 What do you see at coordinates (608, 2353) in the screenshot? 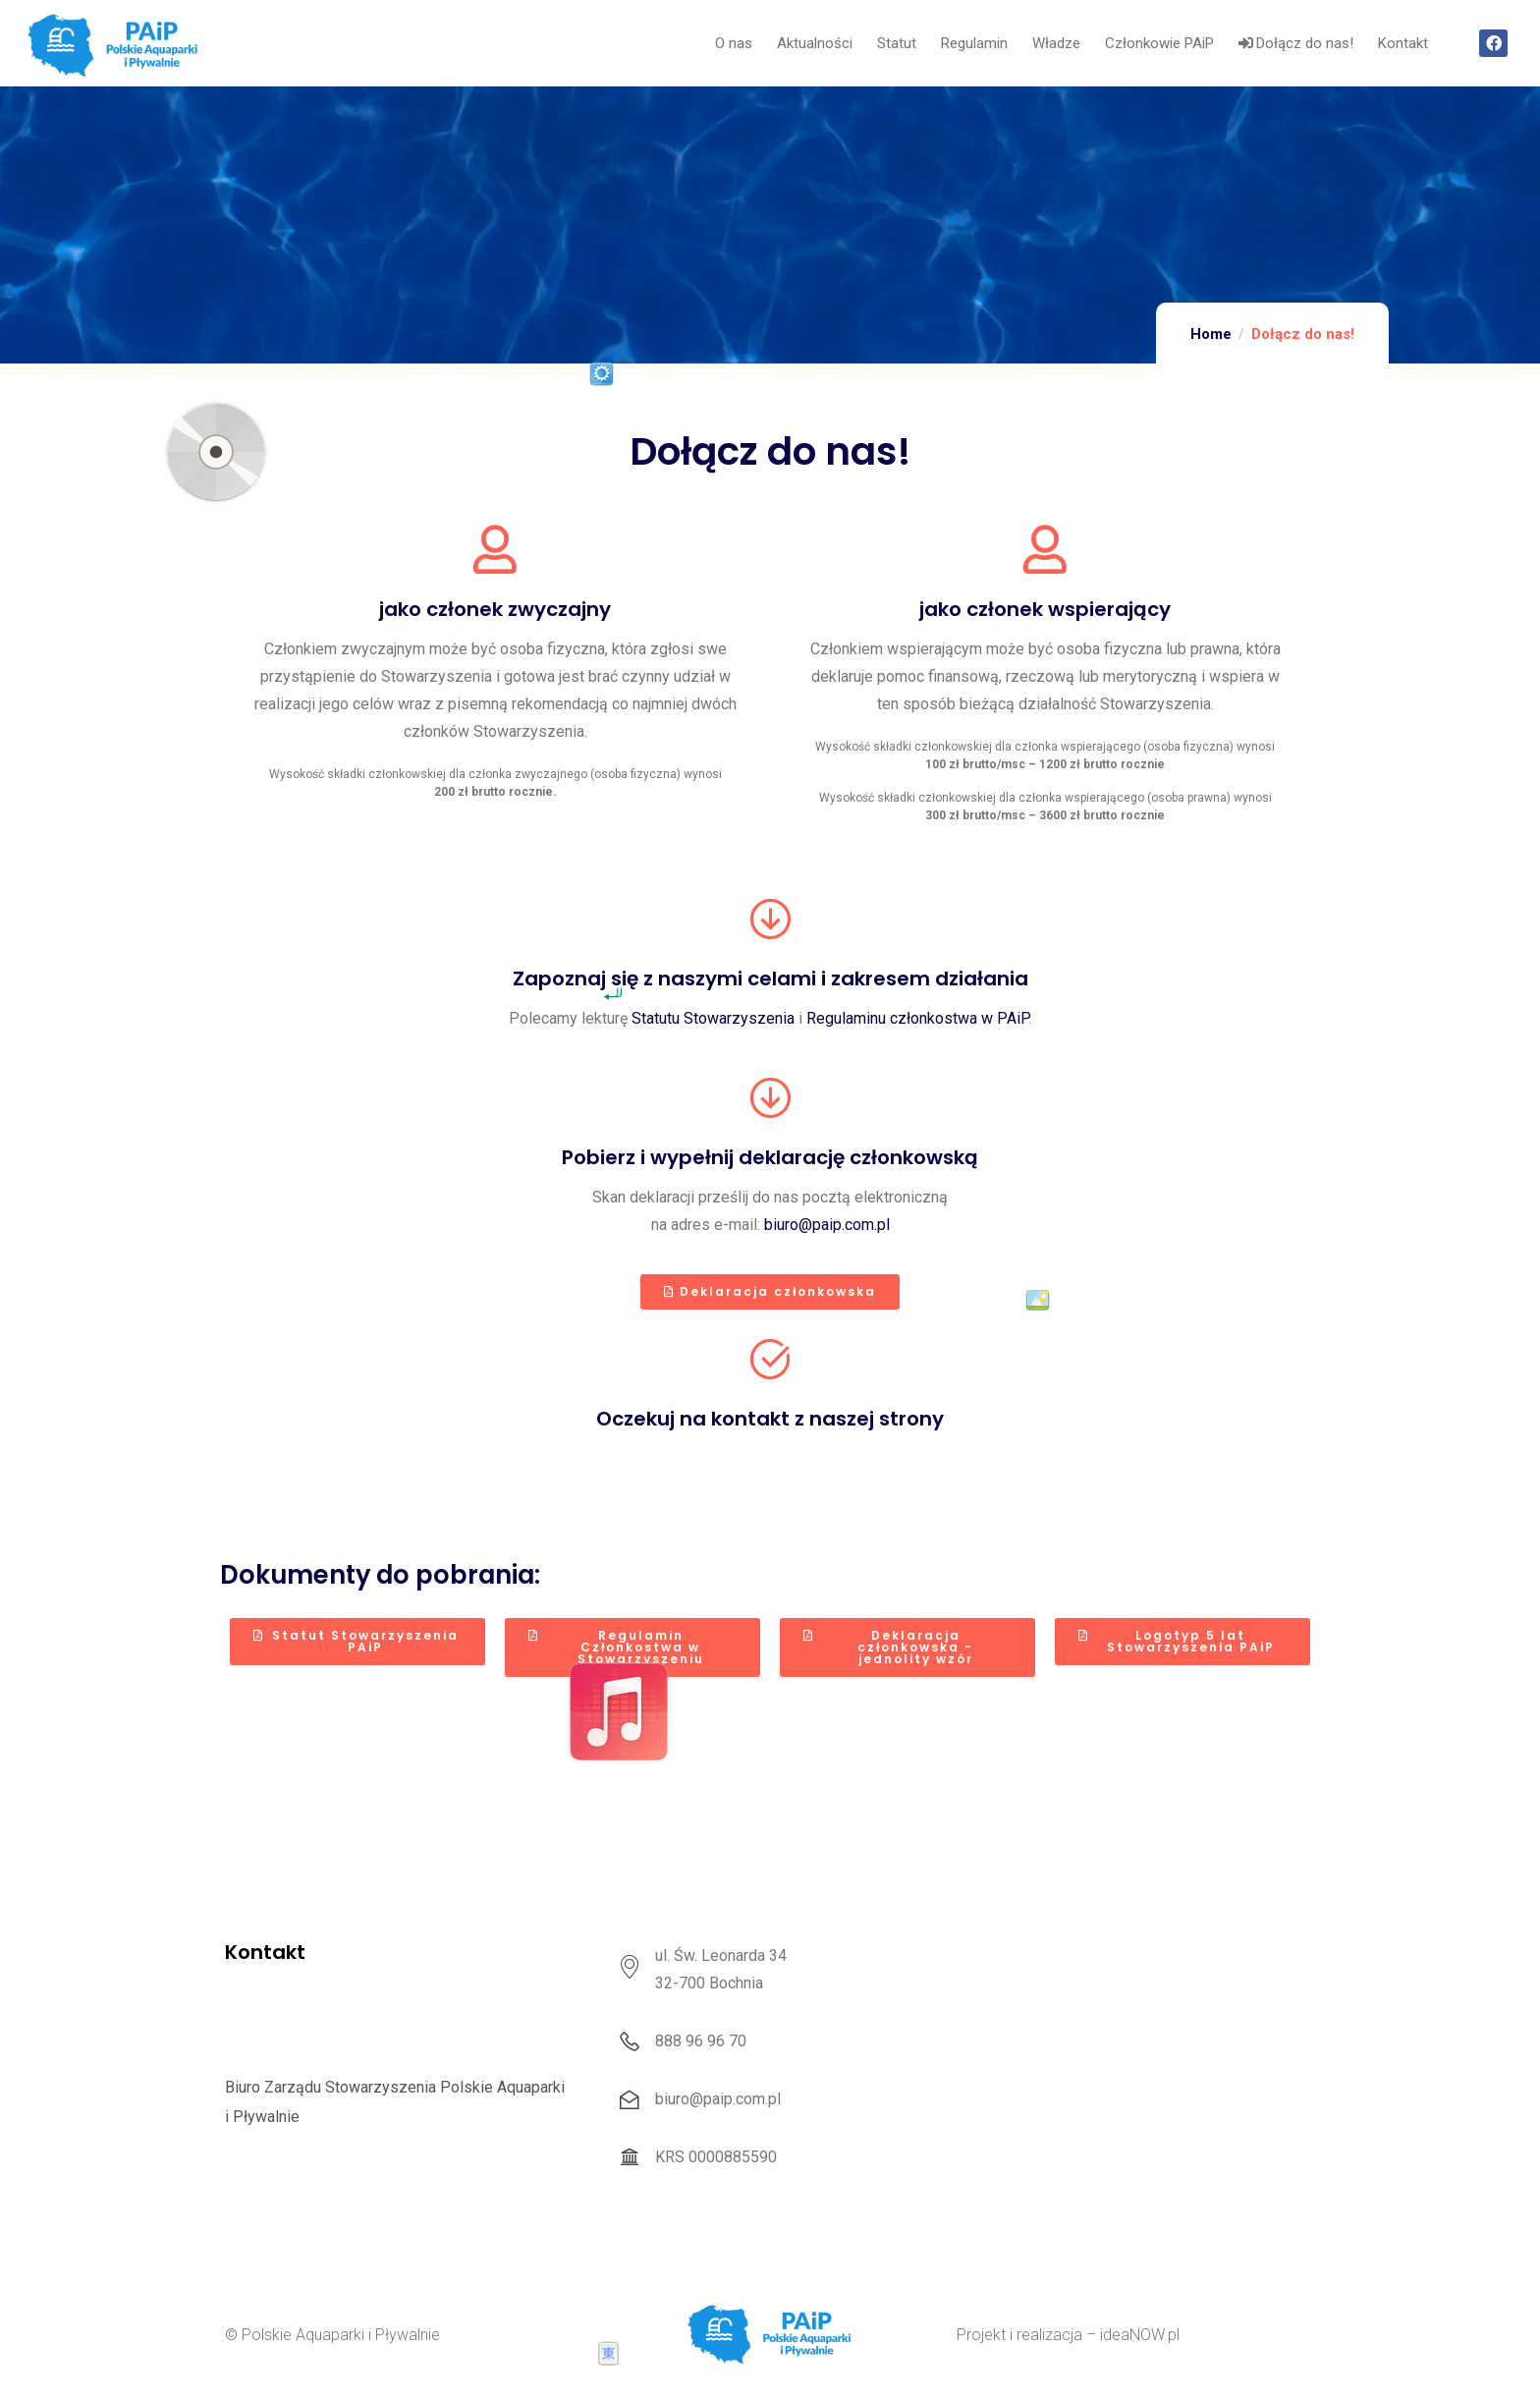
I see `launch the mahjongg tile matching game` at bounding box center [608, 2353].